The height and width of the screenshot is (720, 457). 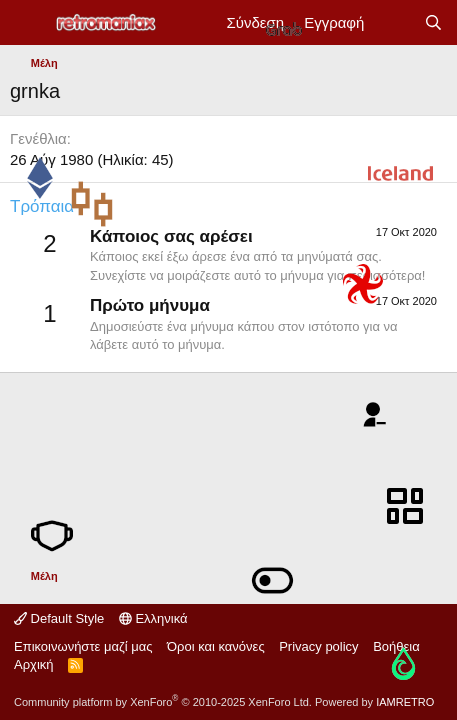 I want to click on toggle a setting on or off, so click(x=272, y=580).